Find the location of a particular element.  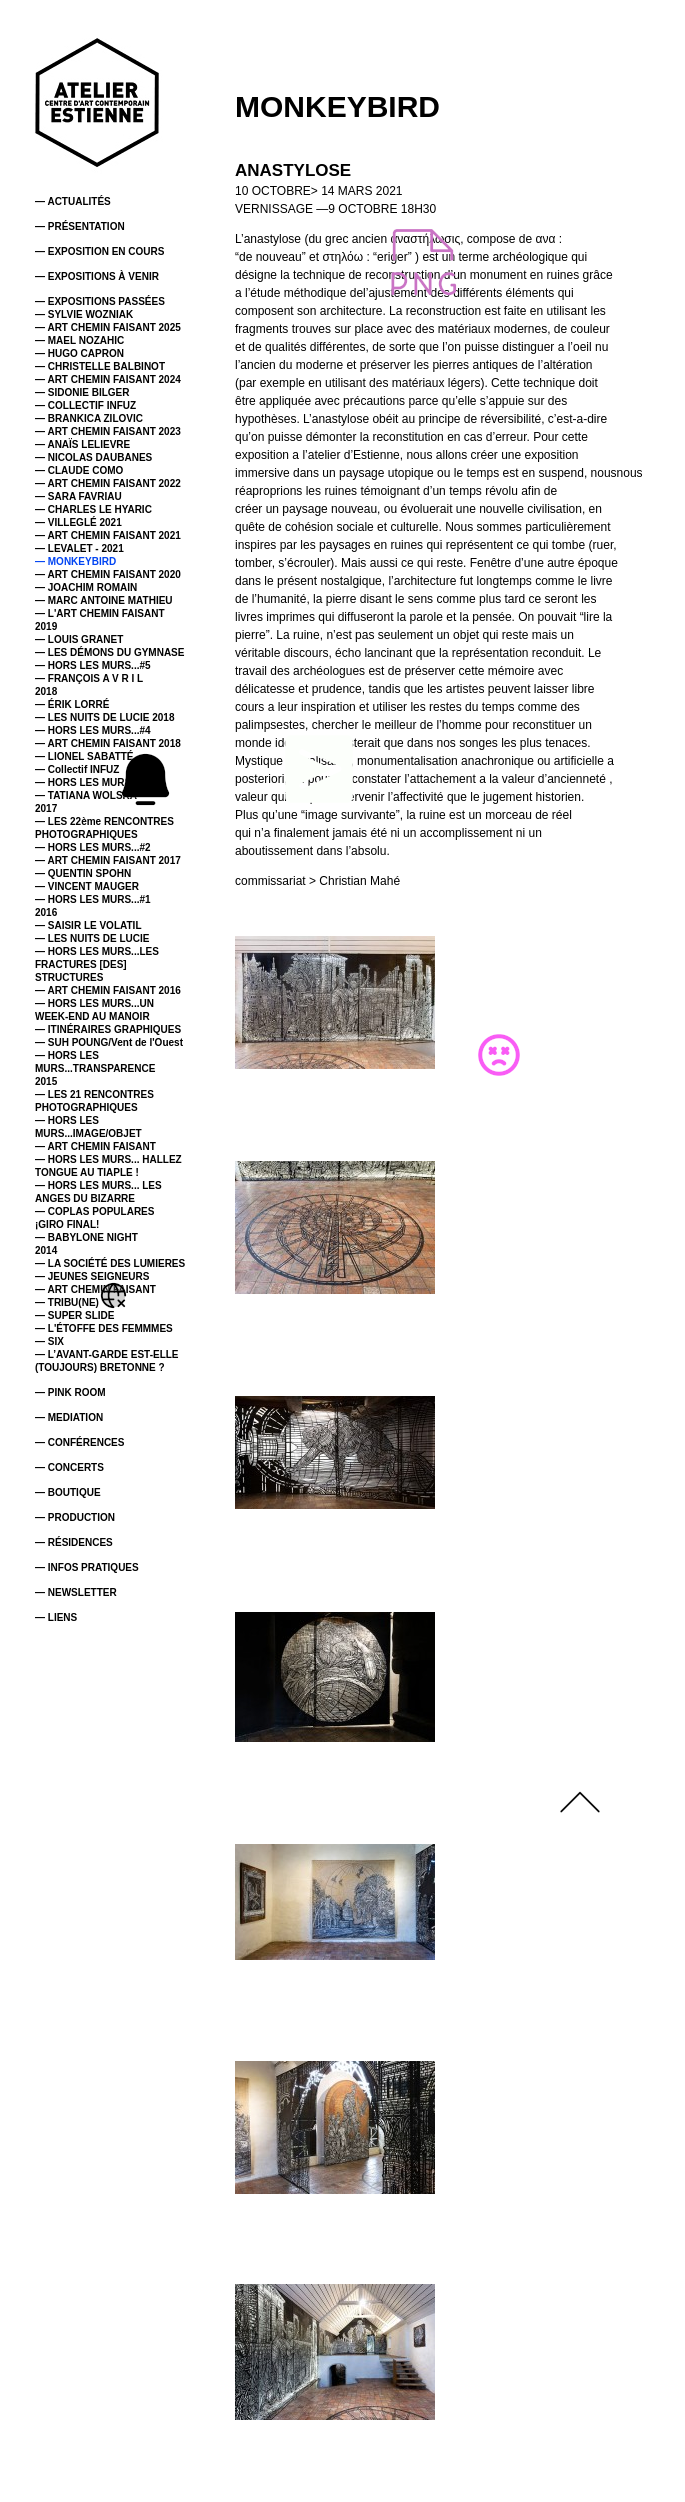

indicates an error or system failure is located at coordinates (499, 1055).